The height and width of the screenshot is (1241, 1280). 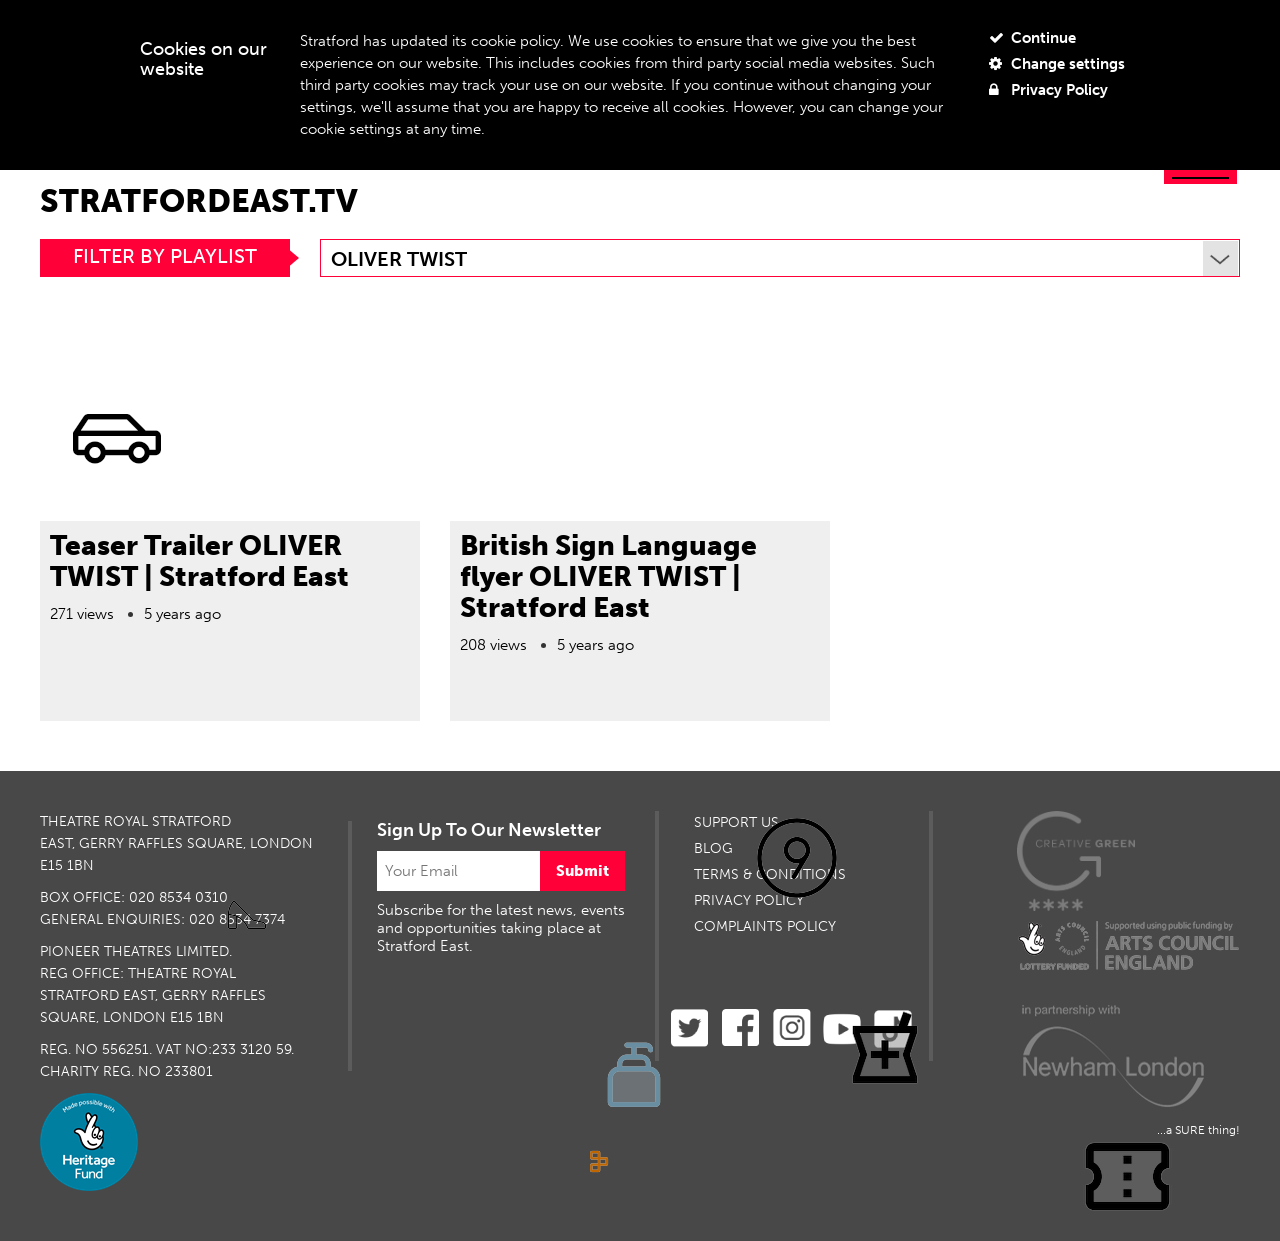 I want to click on open replit, so click(x=597, y=1161).